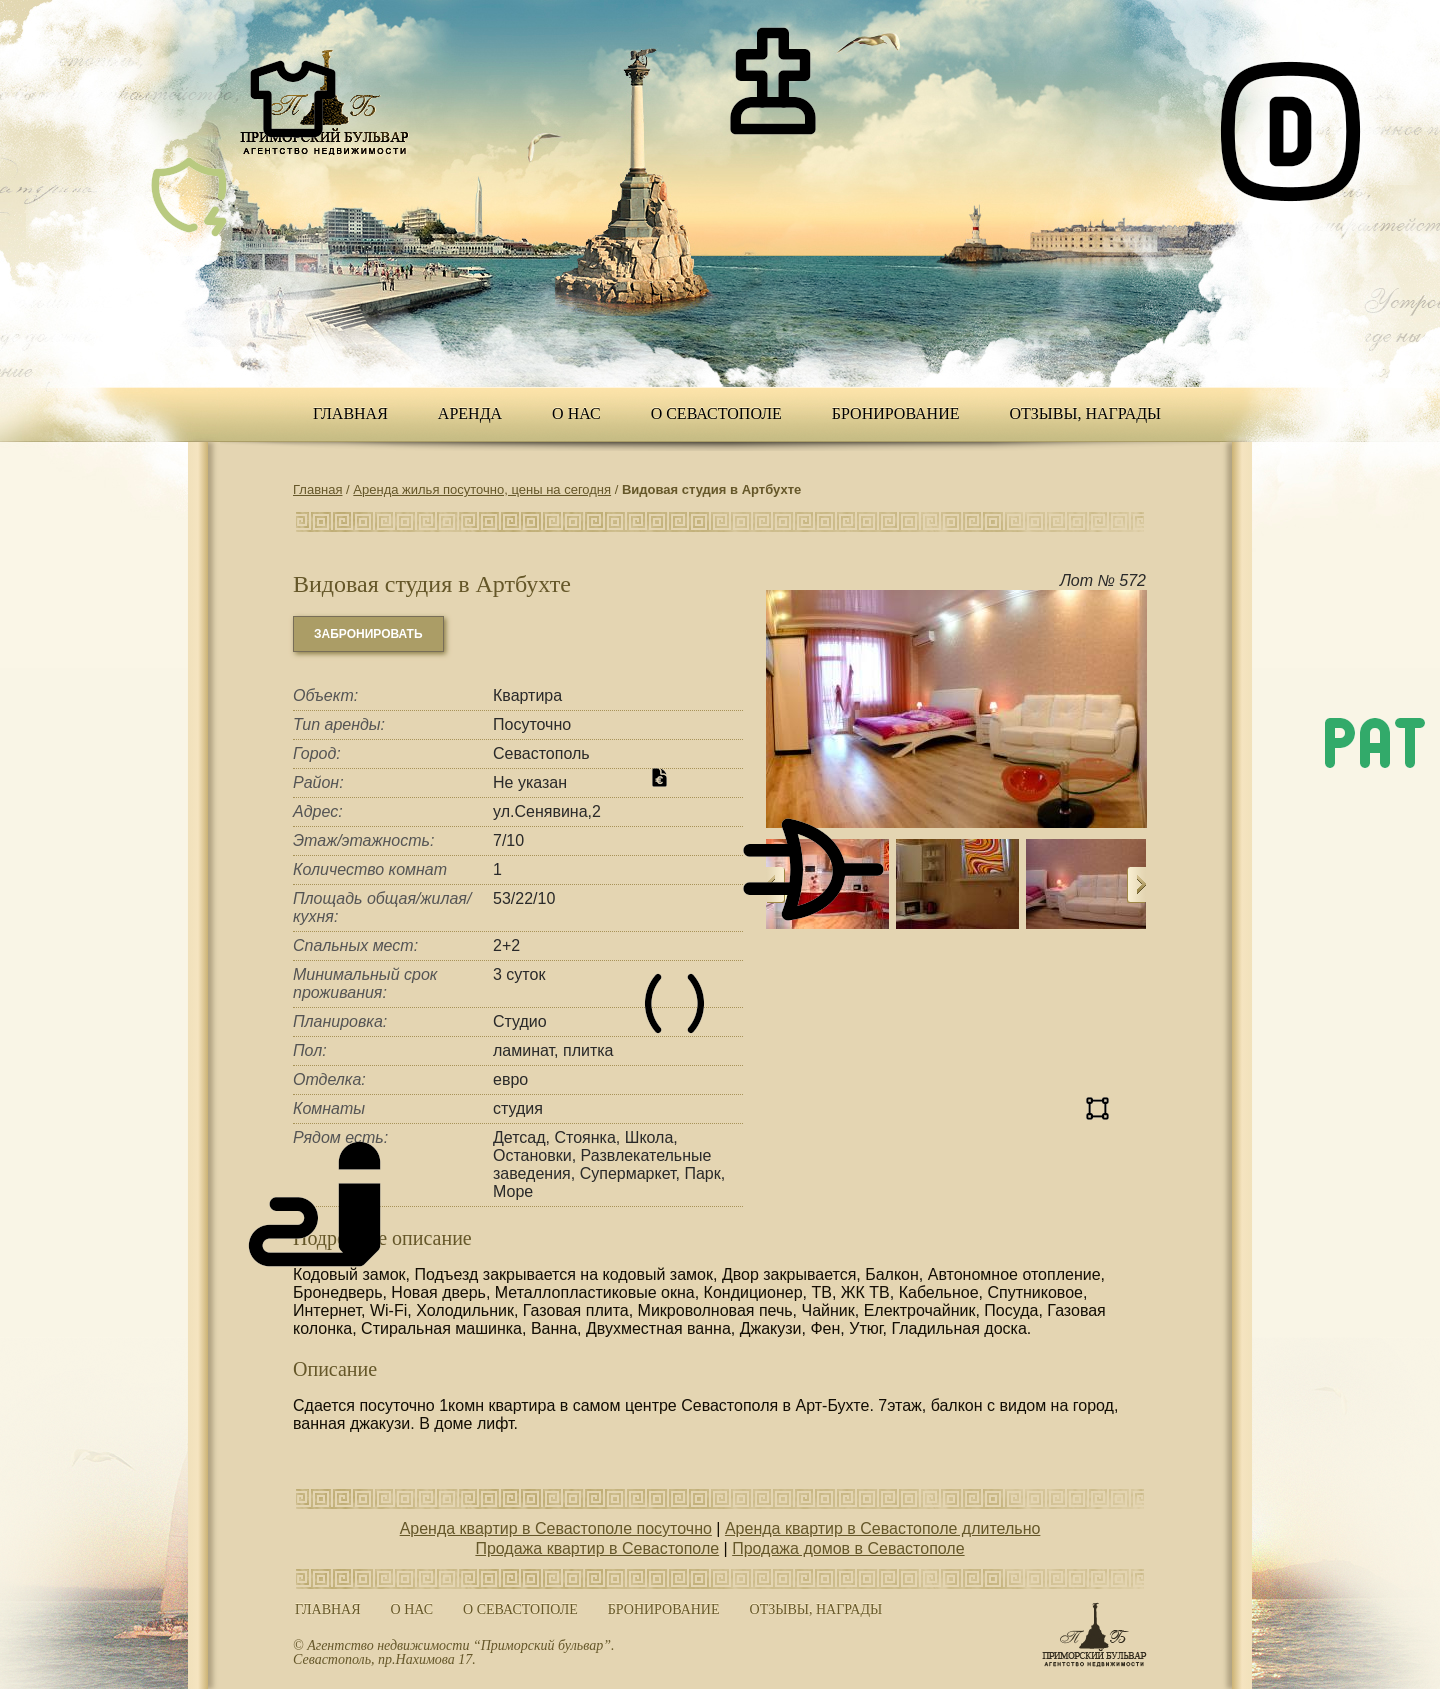  I want to click on indicates an HTTP PATCH request method, so click(1375, 743).